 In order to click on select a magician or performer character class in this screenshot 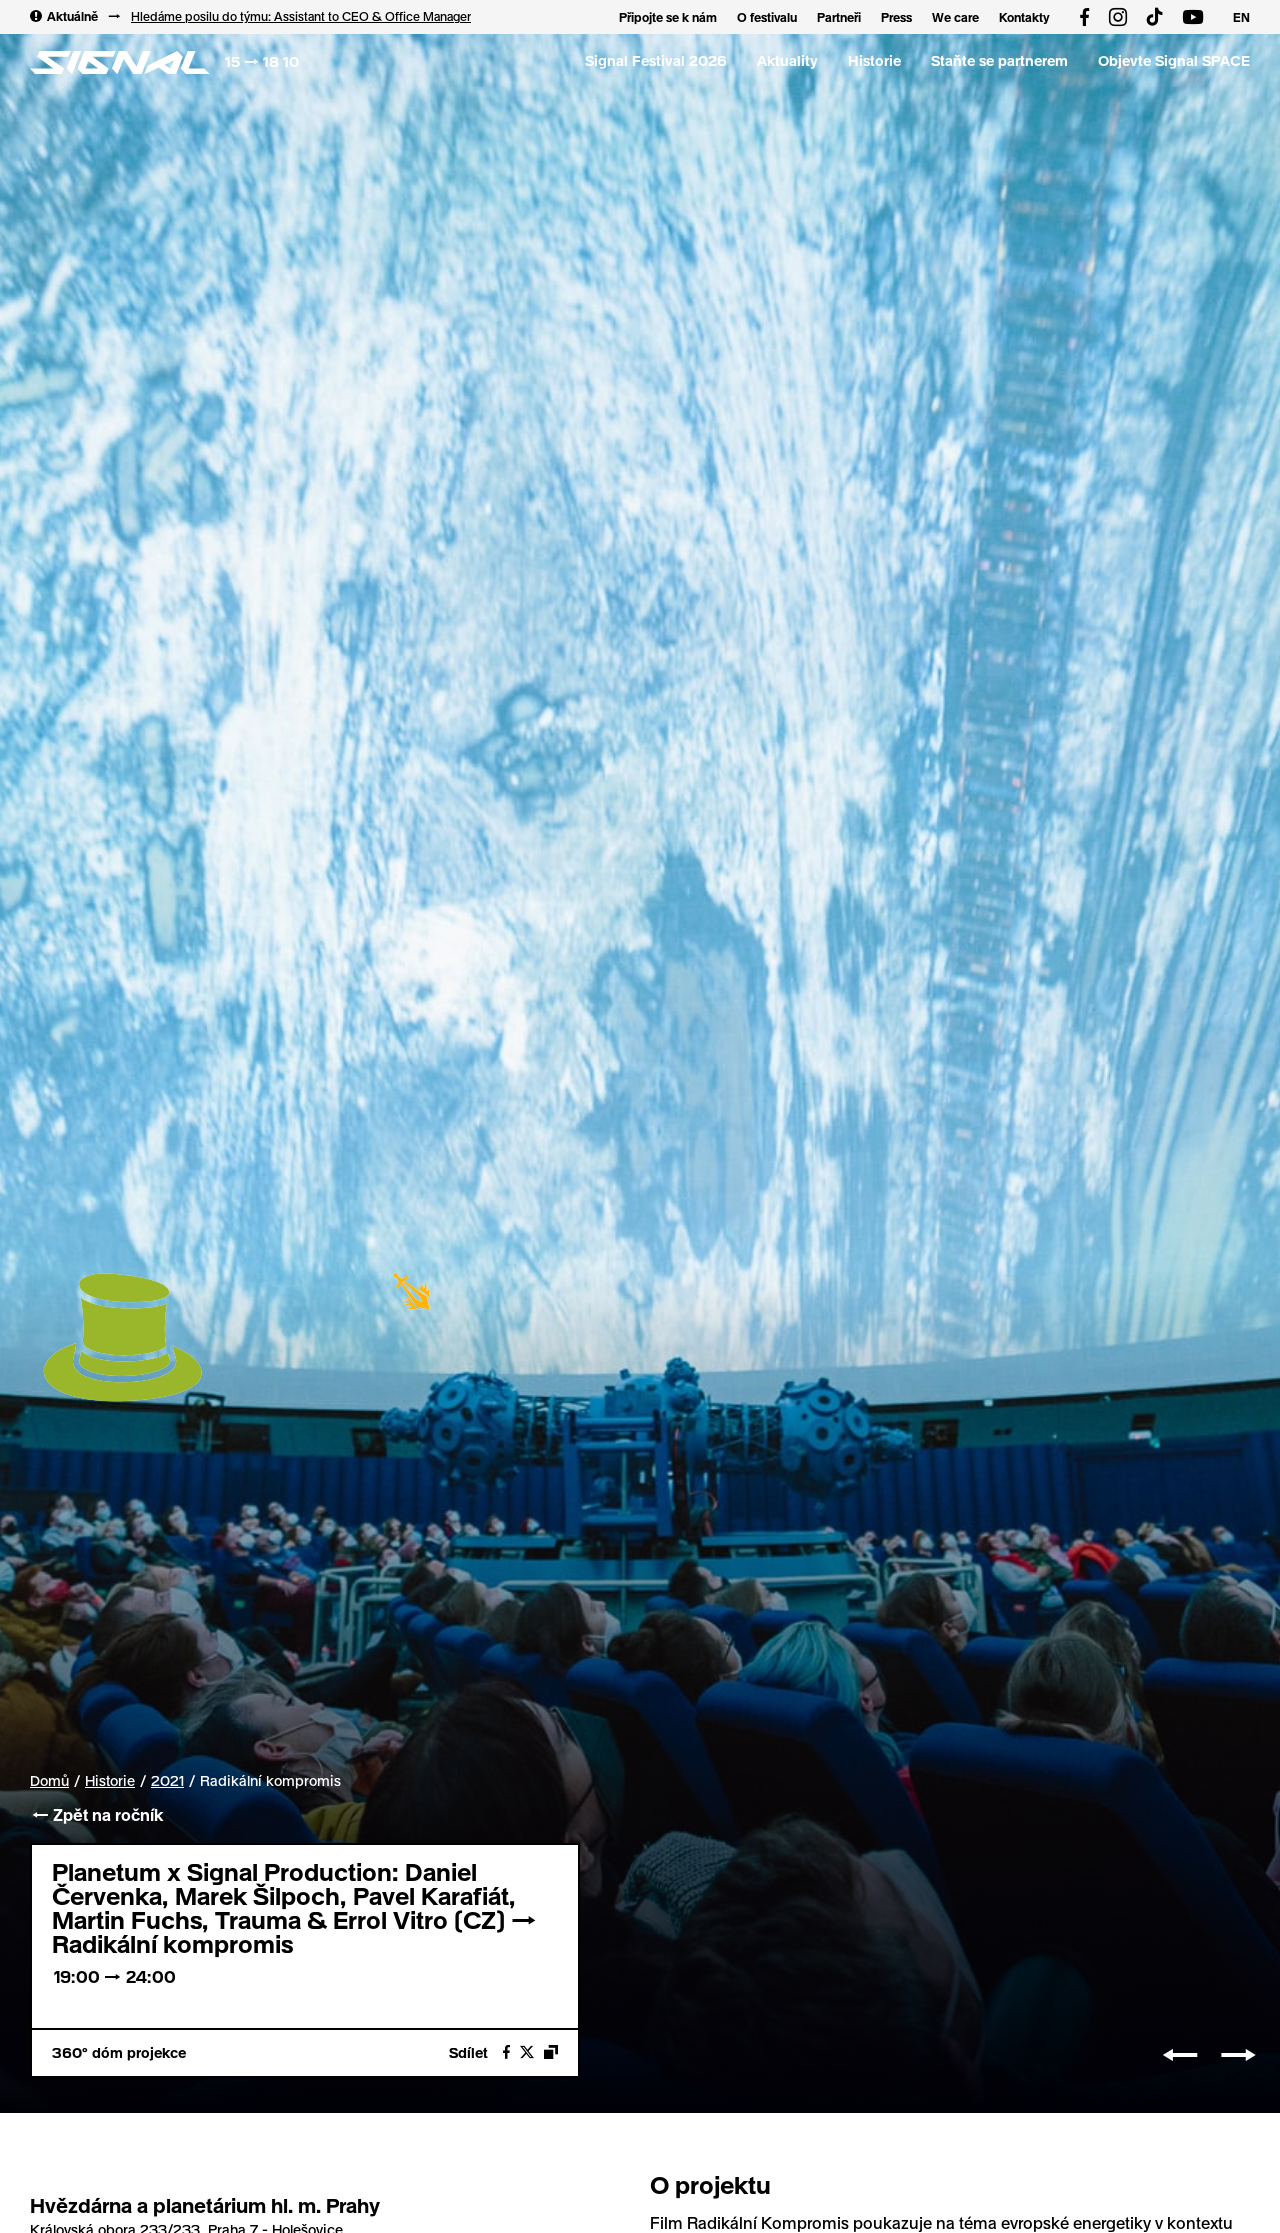, I will do `click(122, 1339)`.